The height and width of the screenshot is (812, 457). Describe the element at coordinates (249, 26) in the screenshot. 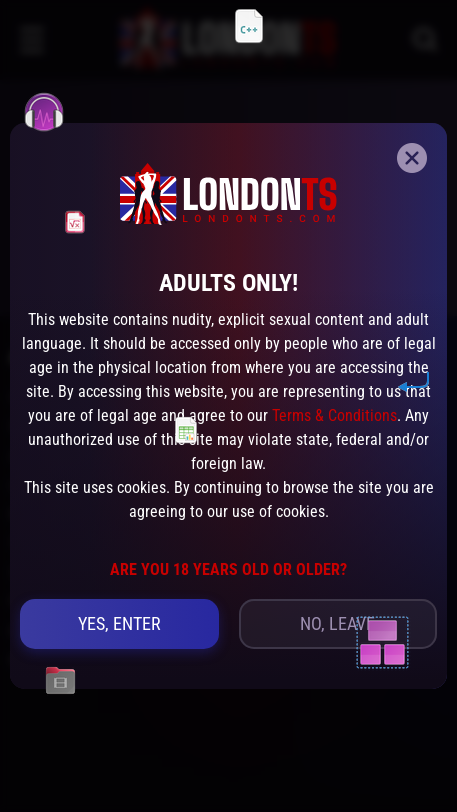

I see `a C++ source code file` at that location.